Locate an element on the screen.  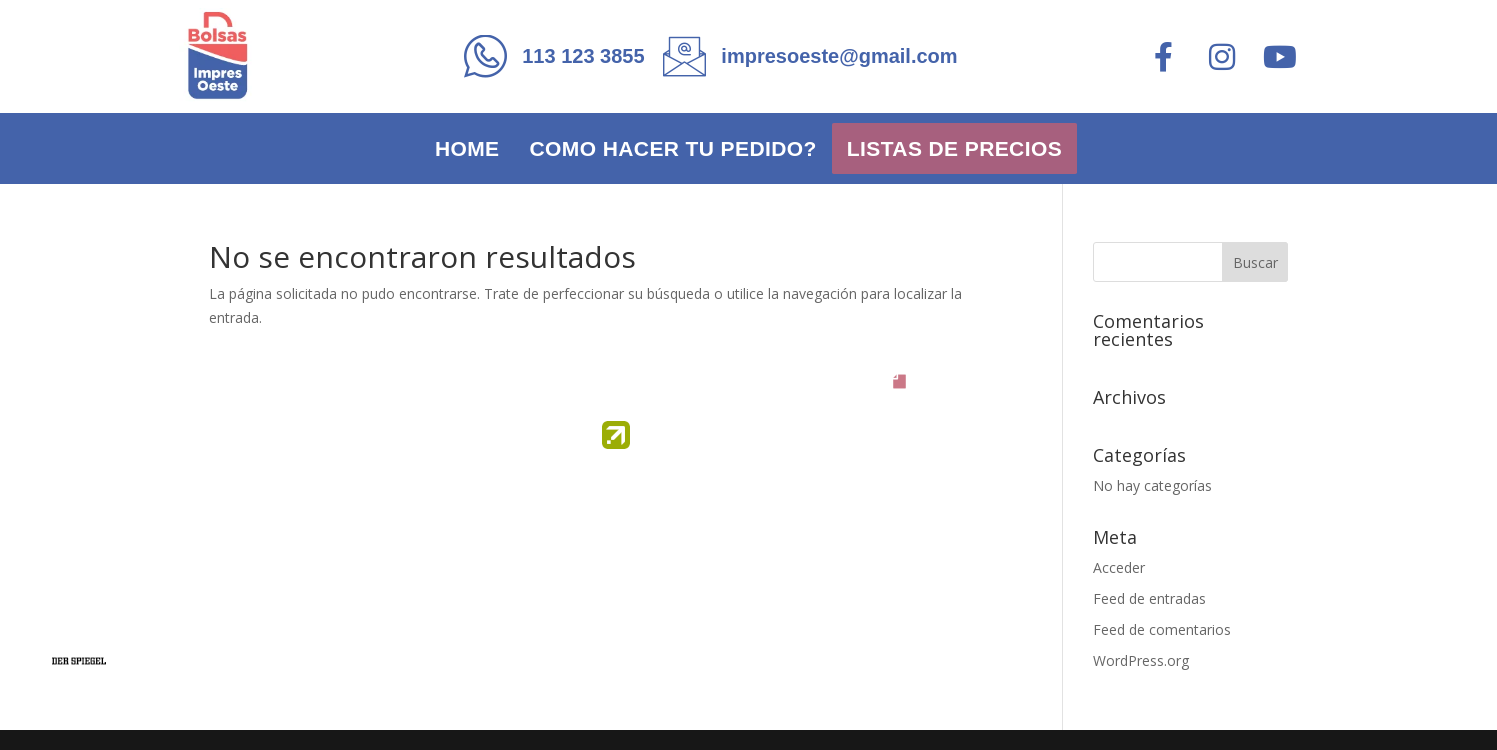
open the Expedia travel booking app is located at coordinates (616, 435).